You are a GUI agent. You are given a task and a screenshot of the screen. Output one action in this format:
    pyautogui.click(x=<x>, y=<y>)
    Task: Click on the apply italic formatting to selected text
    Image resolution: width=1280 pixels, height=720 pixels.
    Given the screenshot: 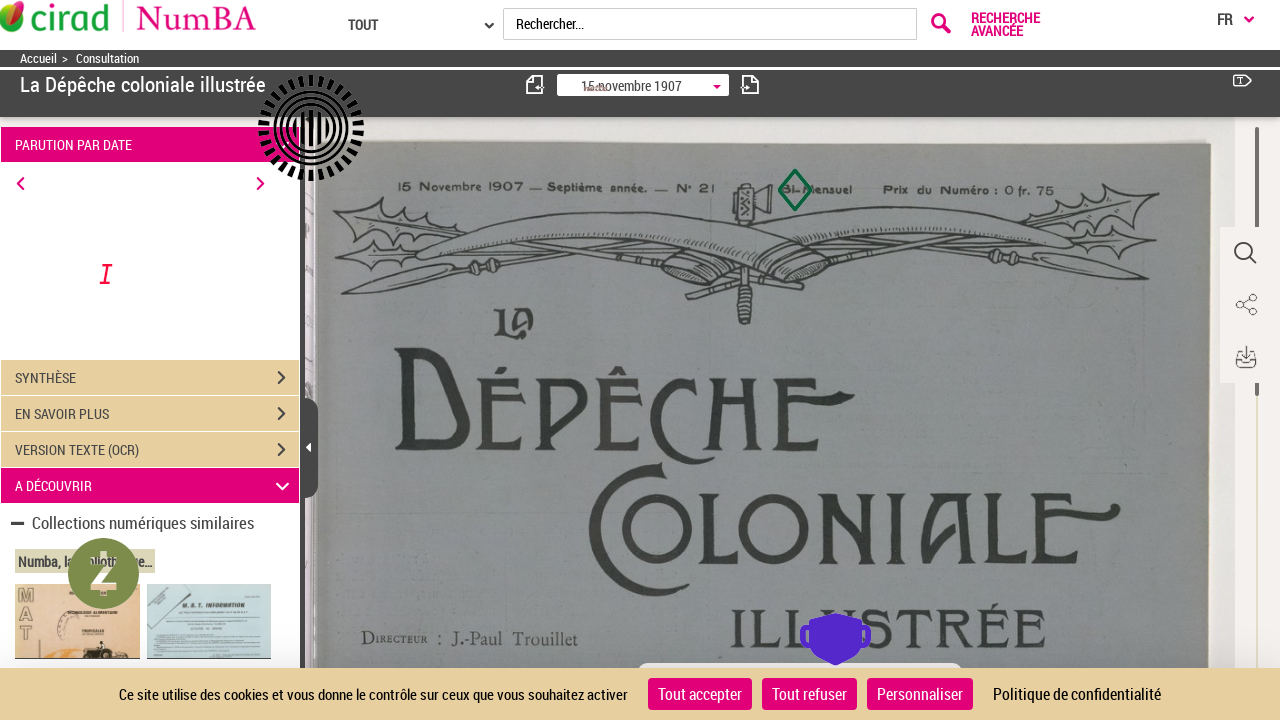 What is the action you would take?
    pyautogui.click(x=106, y=274)
    